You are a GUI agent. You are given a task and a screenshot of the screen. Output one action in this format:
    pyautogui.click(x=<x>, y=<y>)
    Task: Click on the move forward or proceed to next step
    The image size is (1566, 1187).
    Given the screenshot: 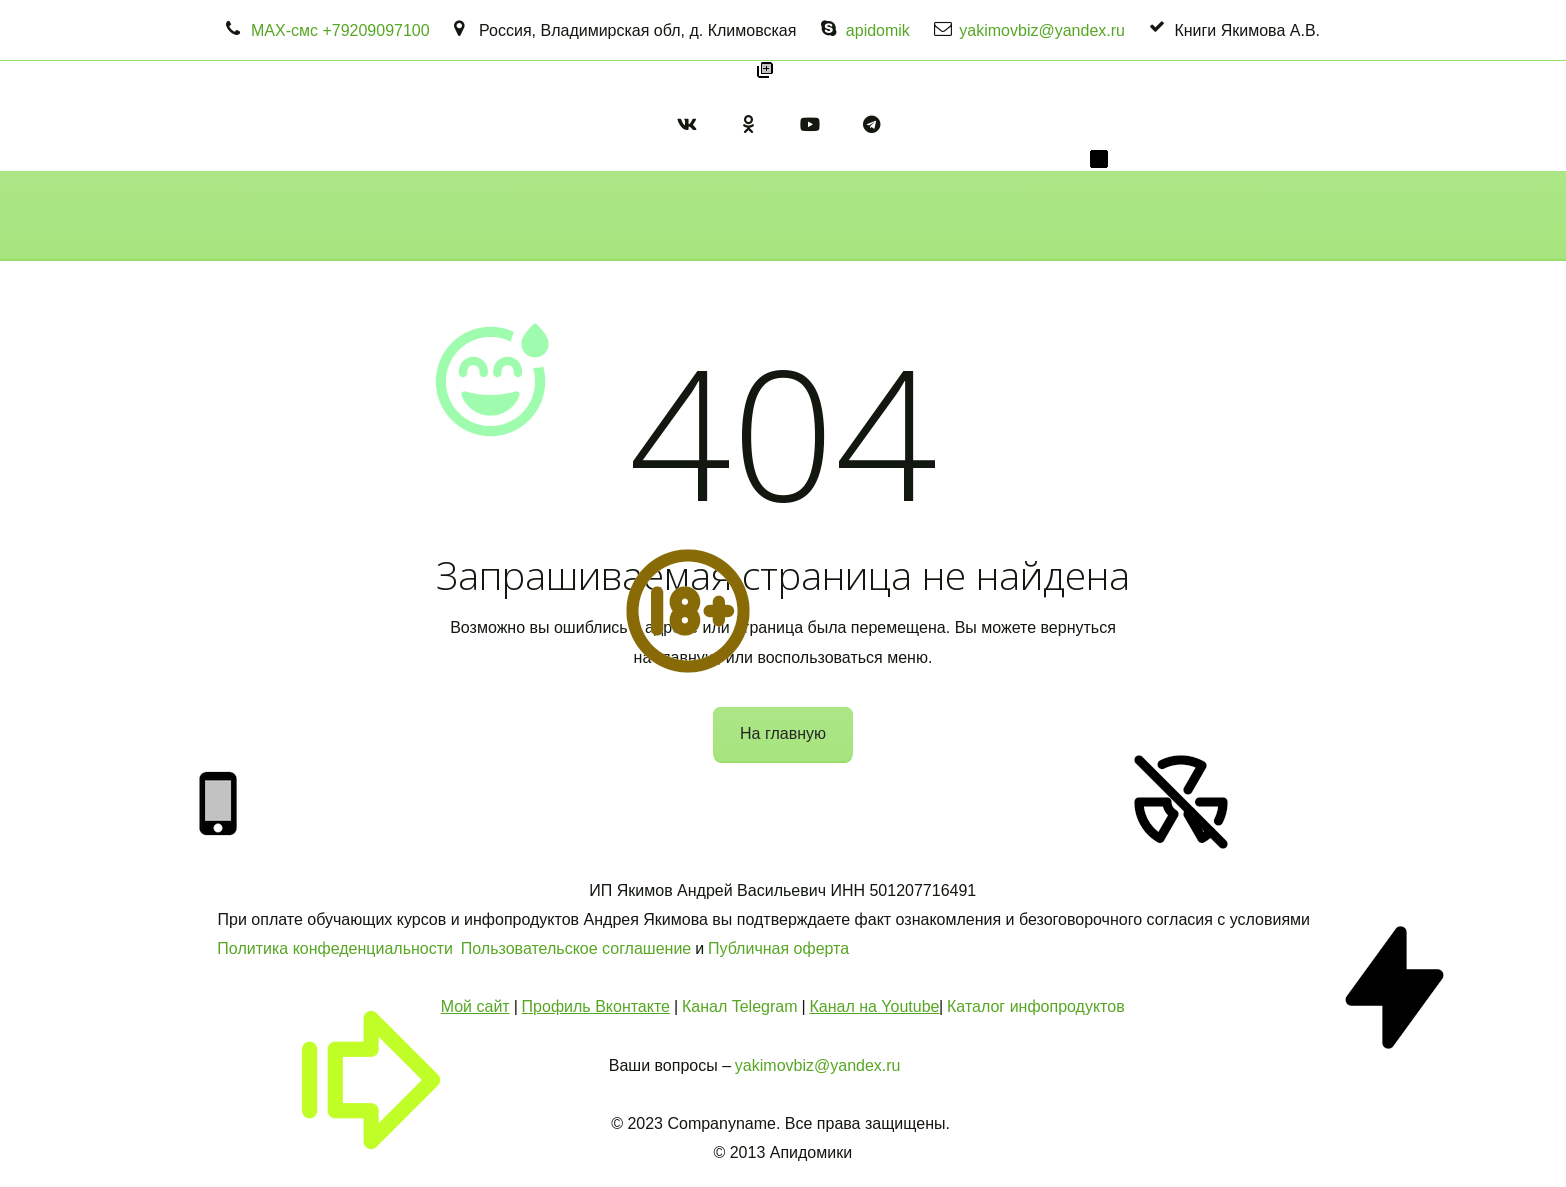 What is the action you would take?
    pyautogui.click(x=366, y=1080)
    